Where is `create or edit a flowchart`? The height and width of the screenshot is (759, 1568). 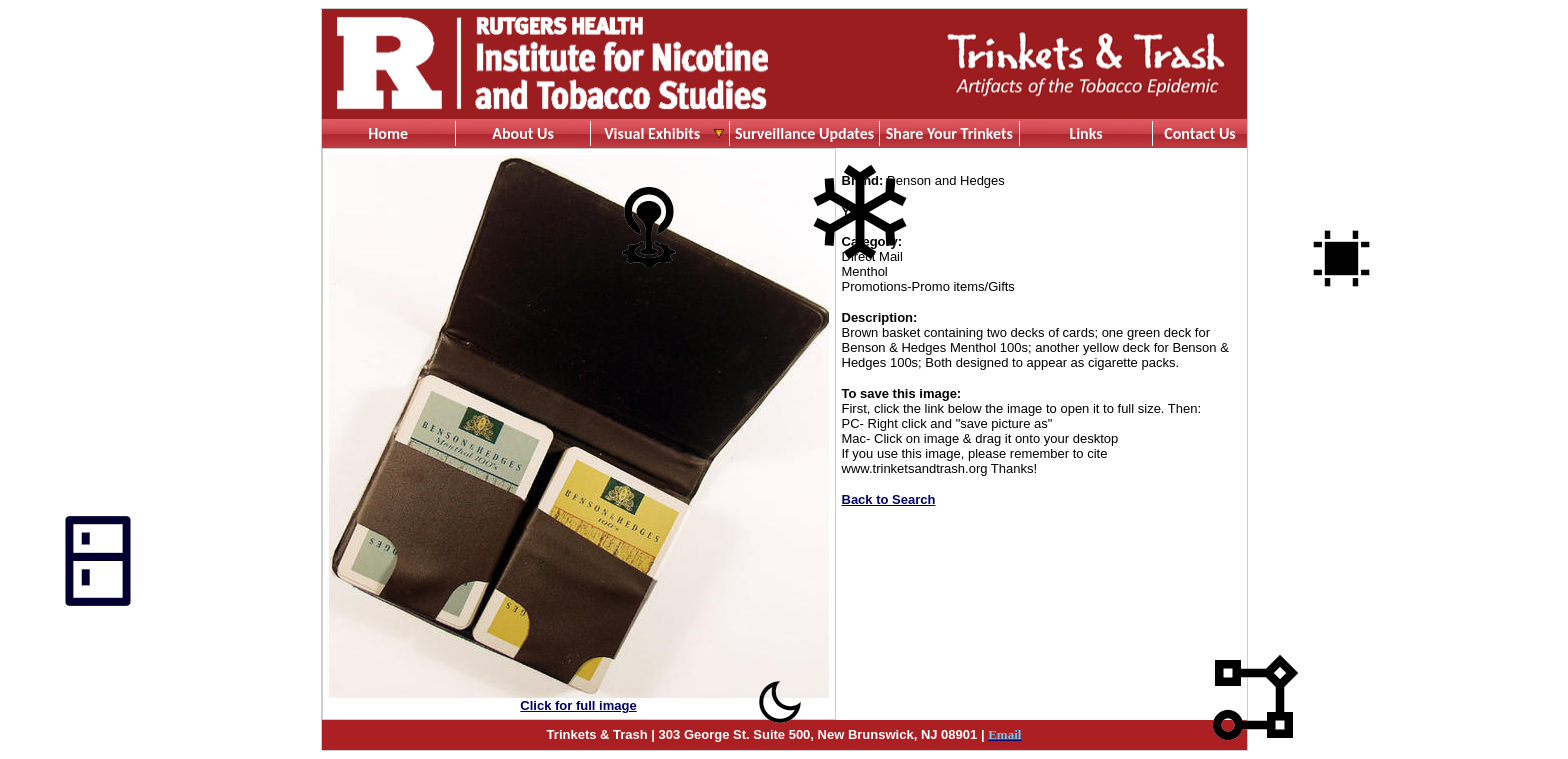 create or edit a flowchart is located at coordinates (1254, 699).